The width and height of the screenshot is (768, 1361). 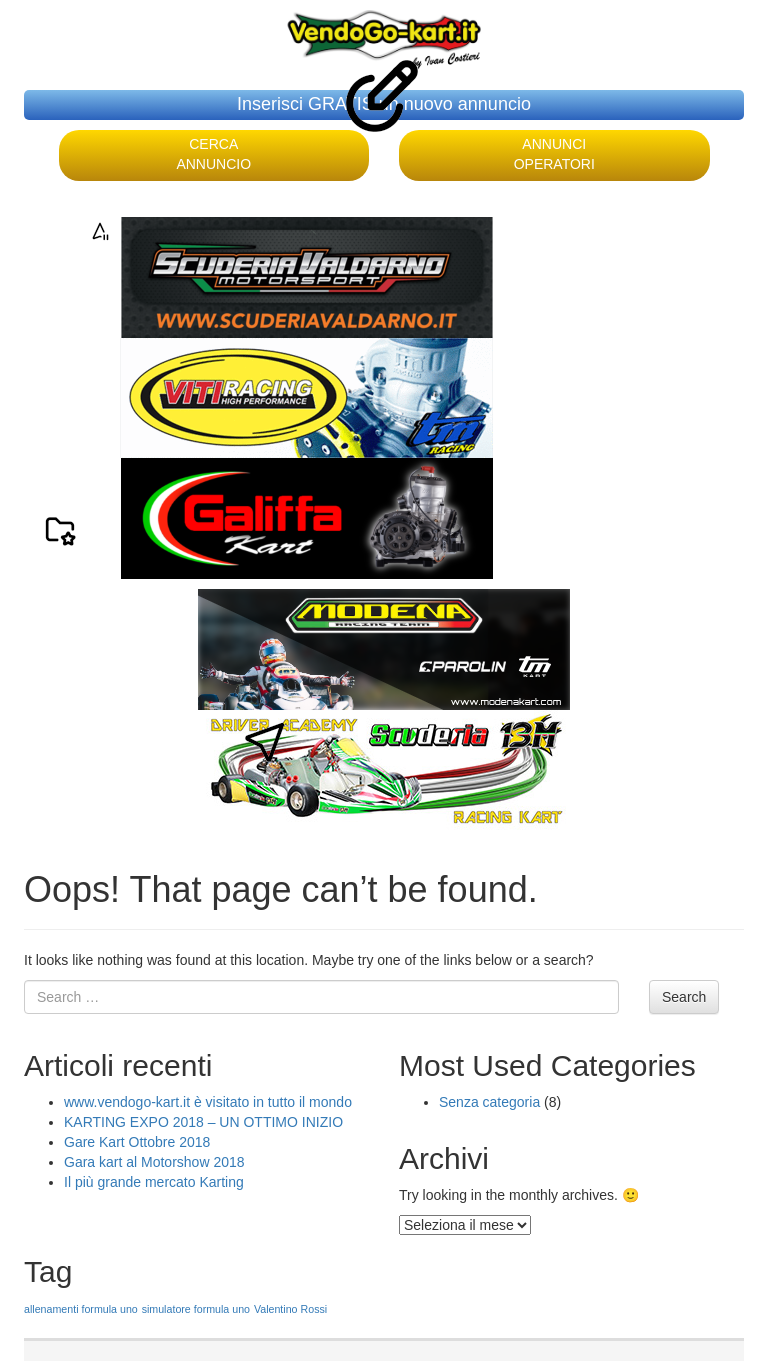 I want to click on access your favorite or starred folder, so click(x=60, y=530).